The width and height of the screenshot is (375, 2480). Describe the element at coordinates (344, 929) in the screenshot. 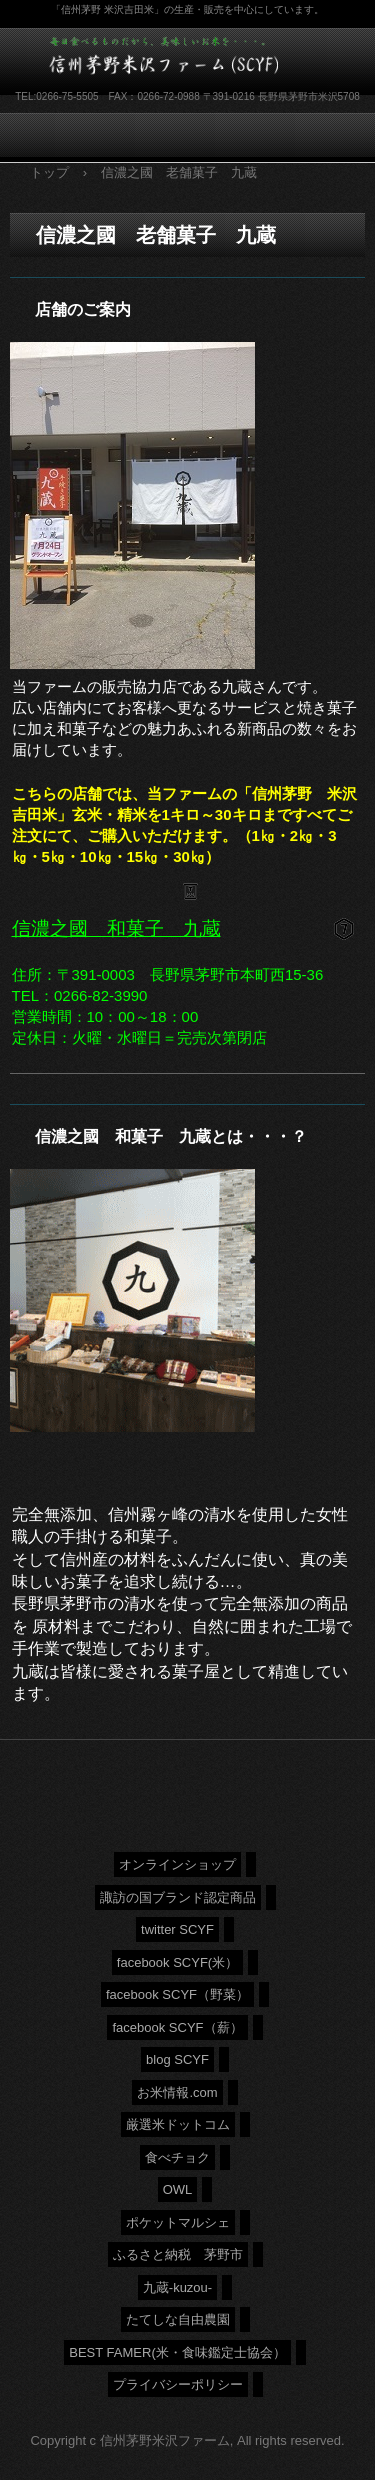

I see `indicates step 7 in a multi-step process` at that location.